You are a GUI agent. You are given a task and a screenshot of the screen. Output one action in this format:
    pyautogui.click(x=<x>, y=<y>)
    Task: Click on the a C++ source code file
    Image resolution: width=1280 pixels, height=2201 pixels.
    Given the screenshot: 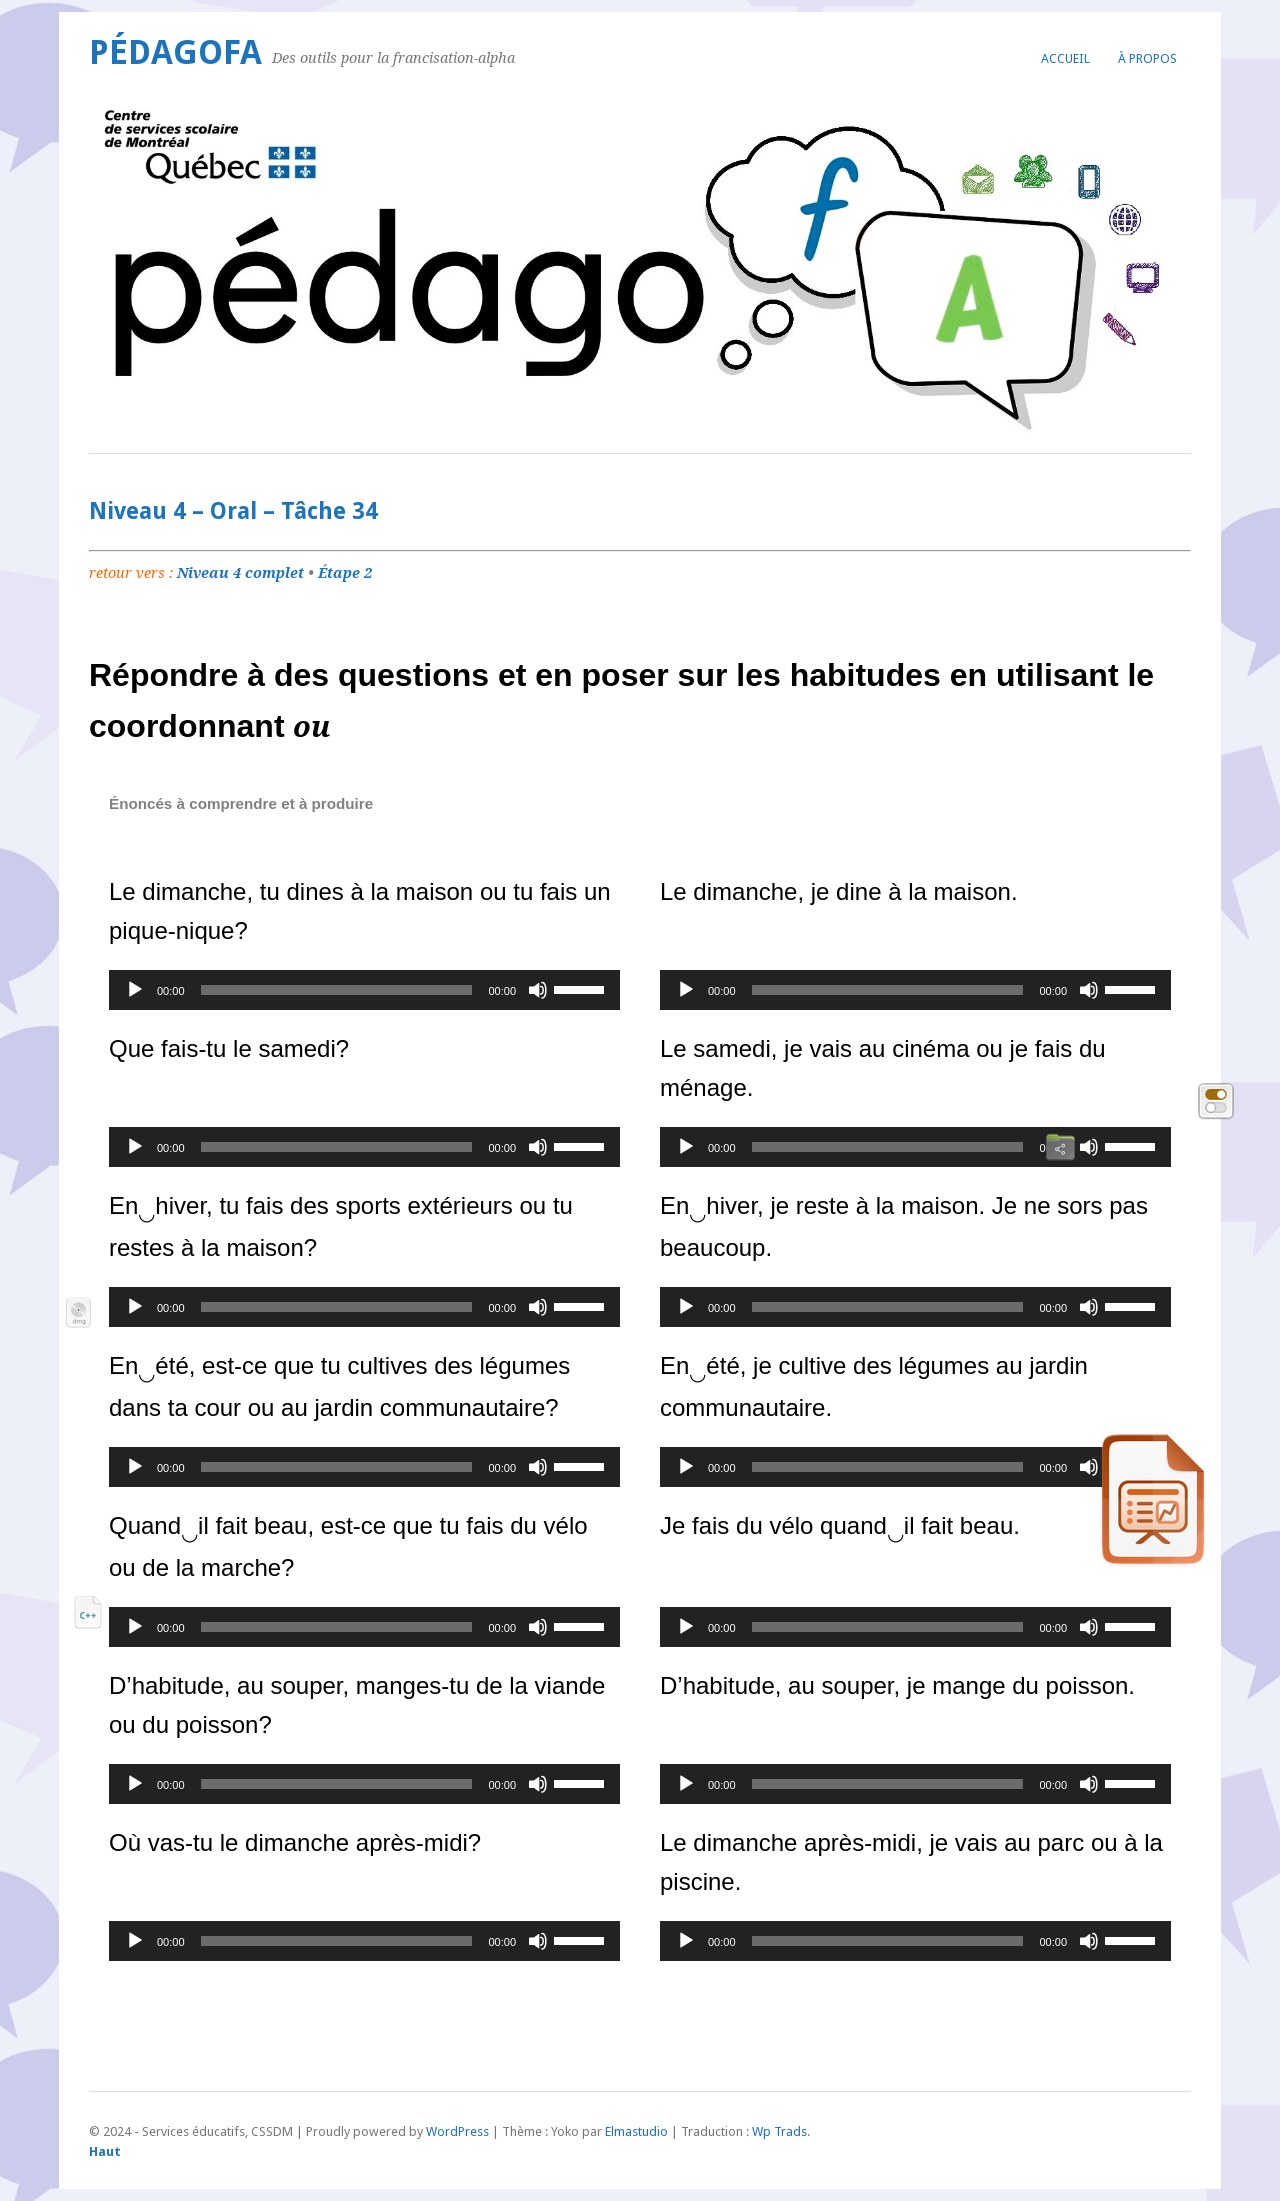 What is the action you would take?
    pyautogui.click(x=88, y=1612)
    